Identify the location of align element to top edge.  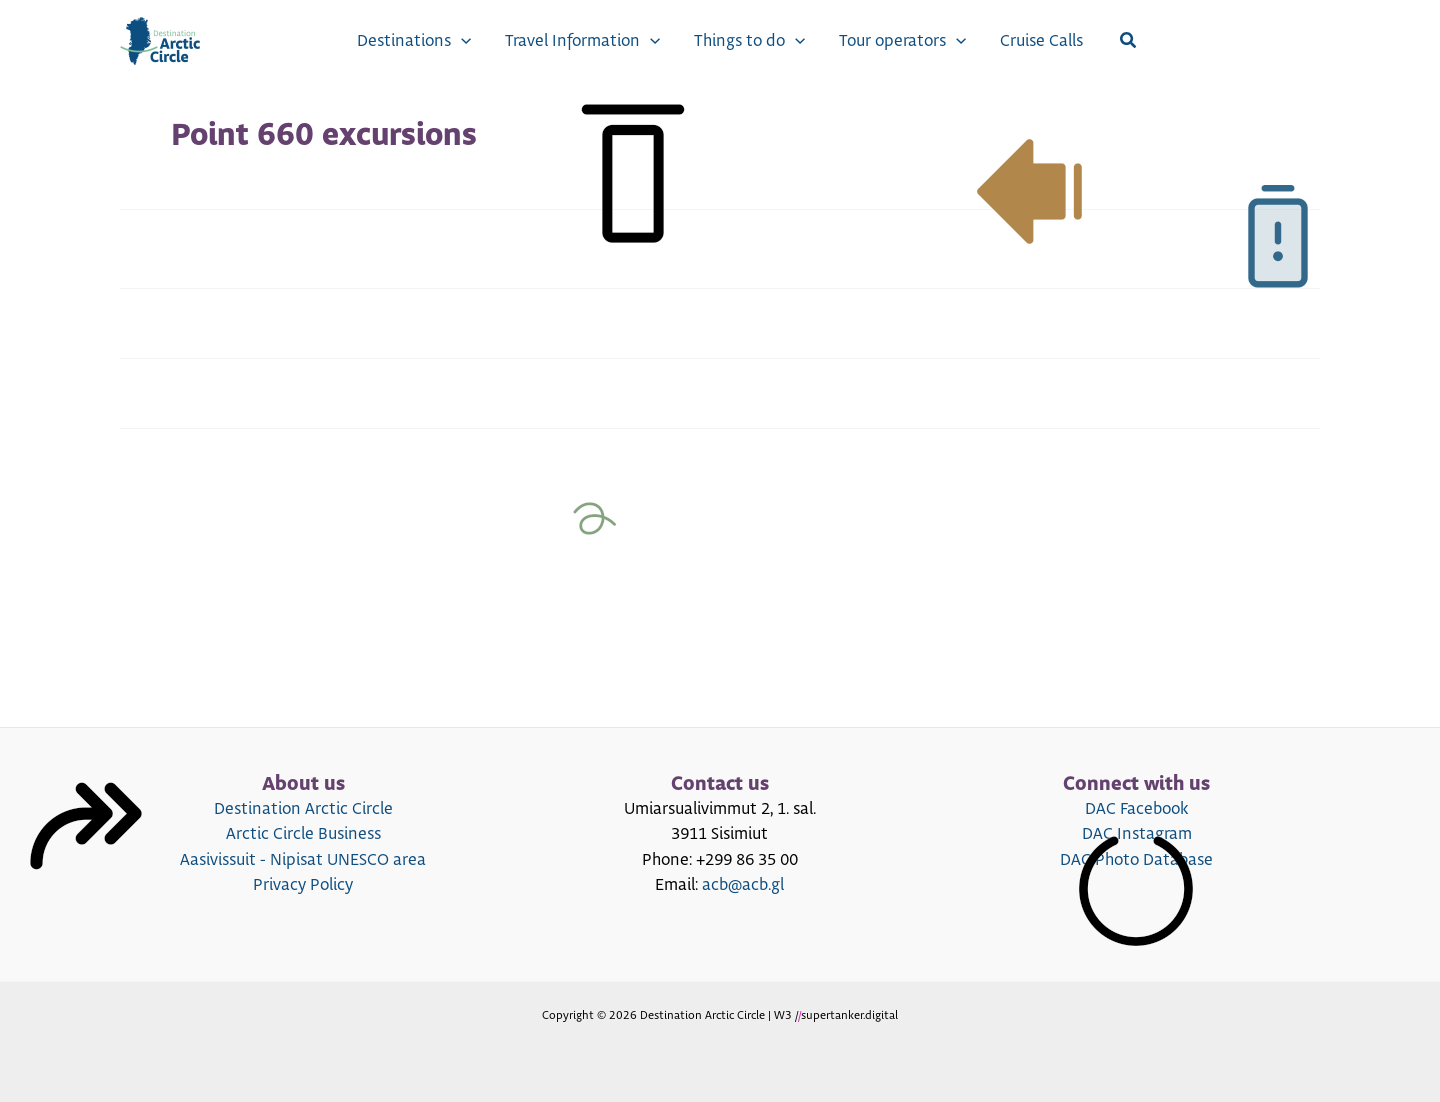
(633, 171).